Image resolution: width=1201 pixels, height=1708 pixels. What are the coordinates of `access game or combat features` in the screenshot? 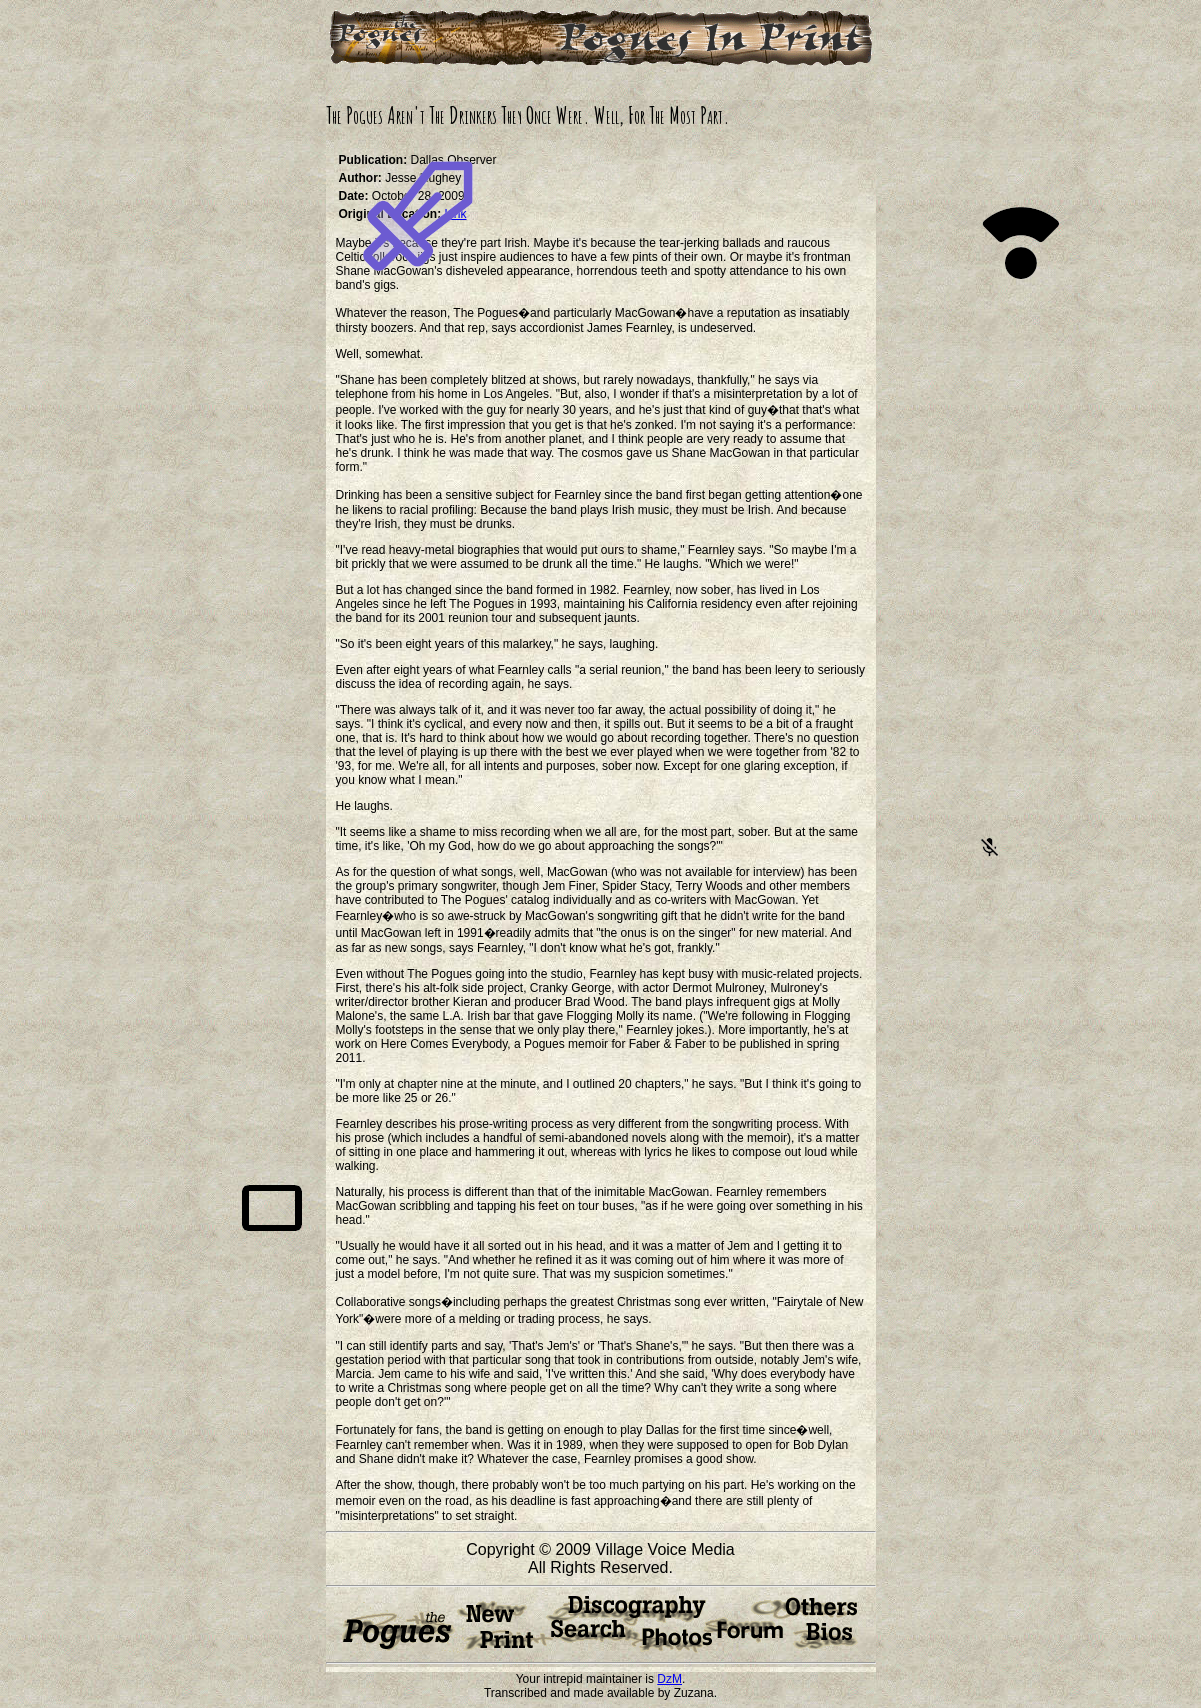 It's located at (420, 214).